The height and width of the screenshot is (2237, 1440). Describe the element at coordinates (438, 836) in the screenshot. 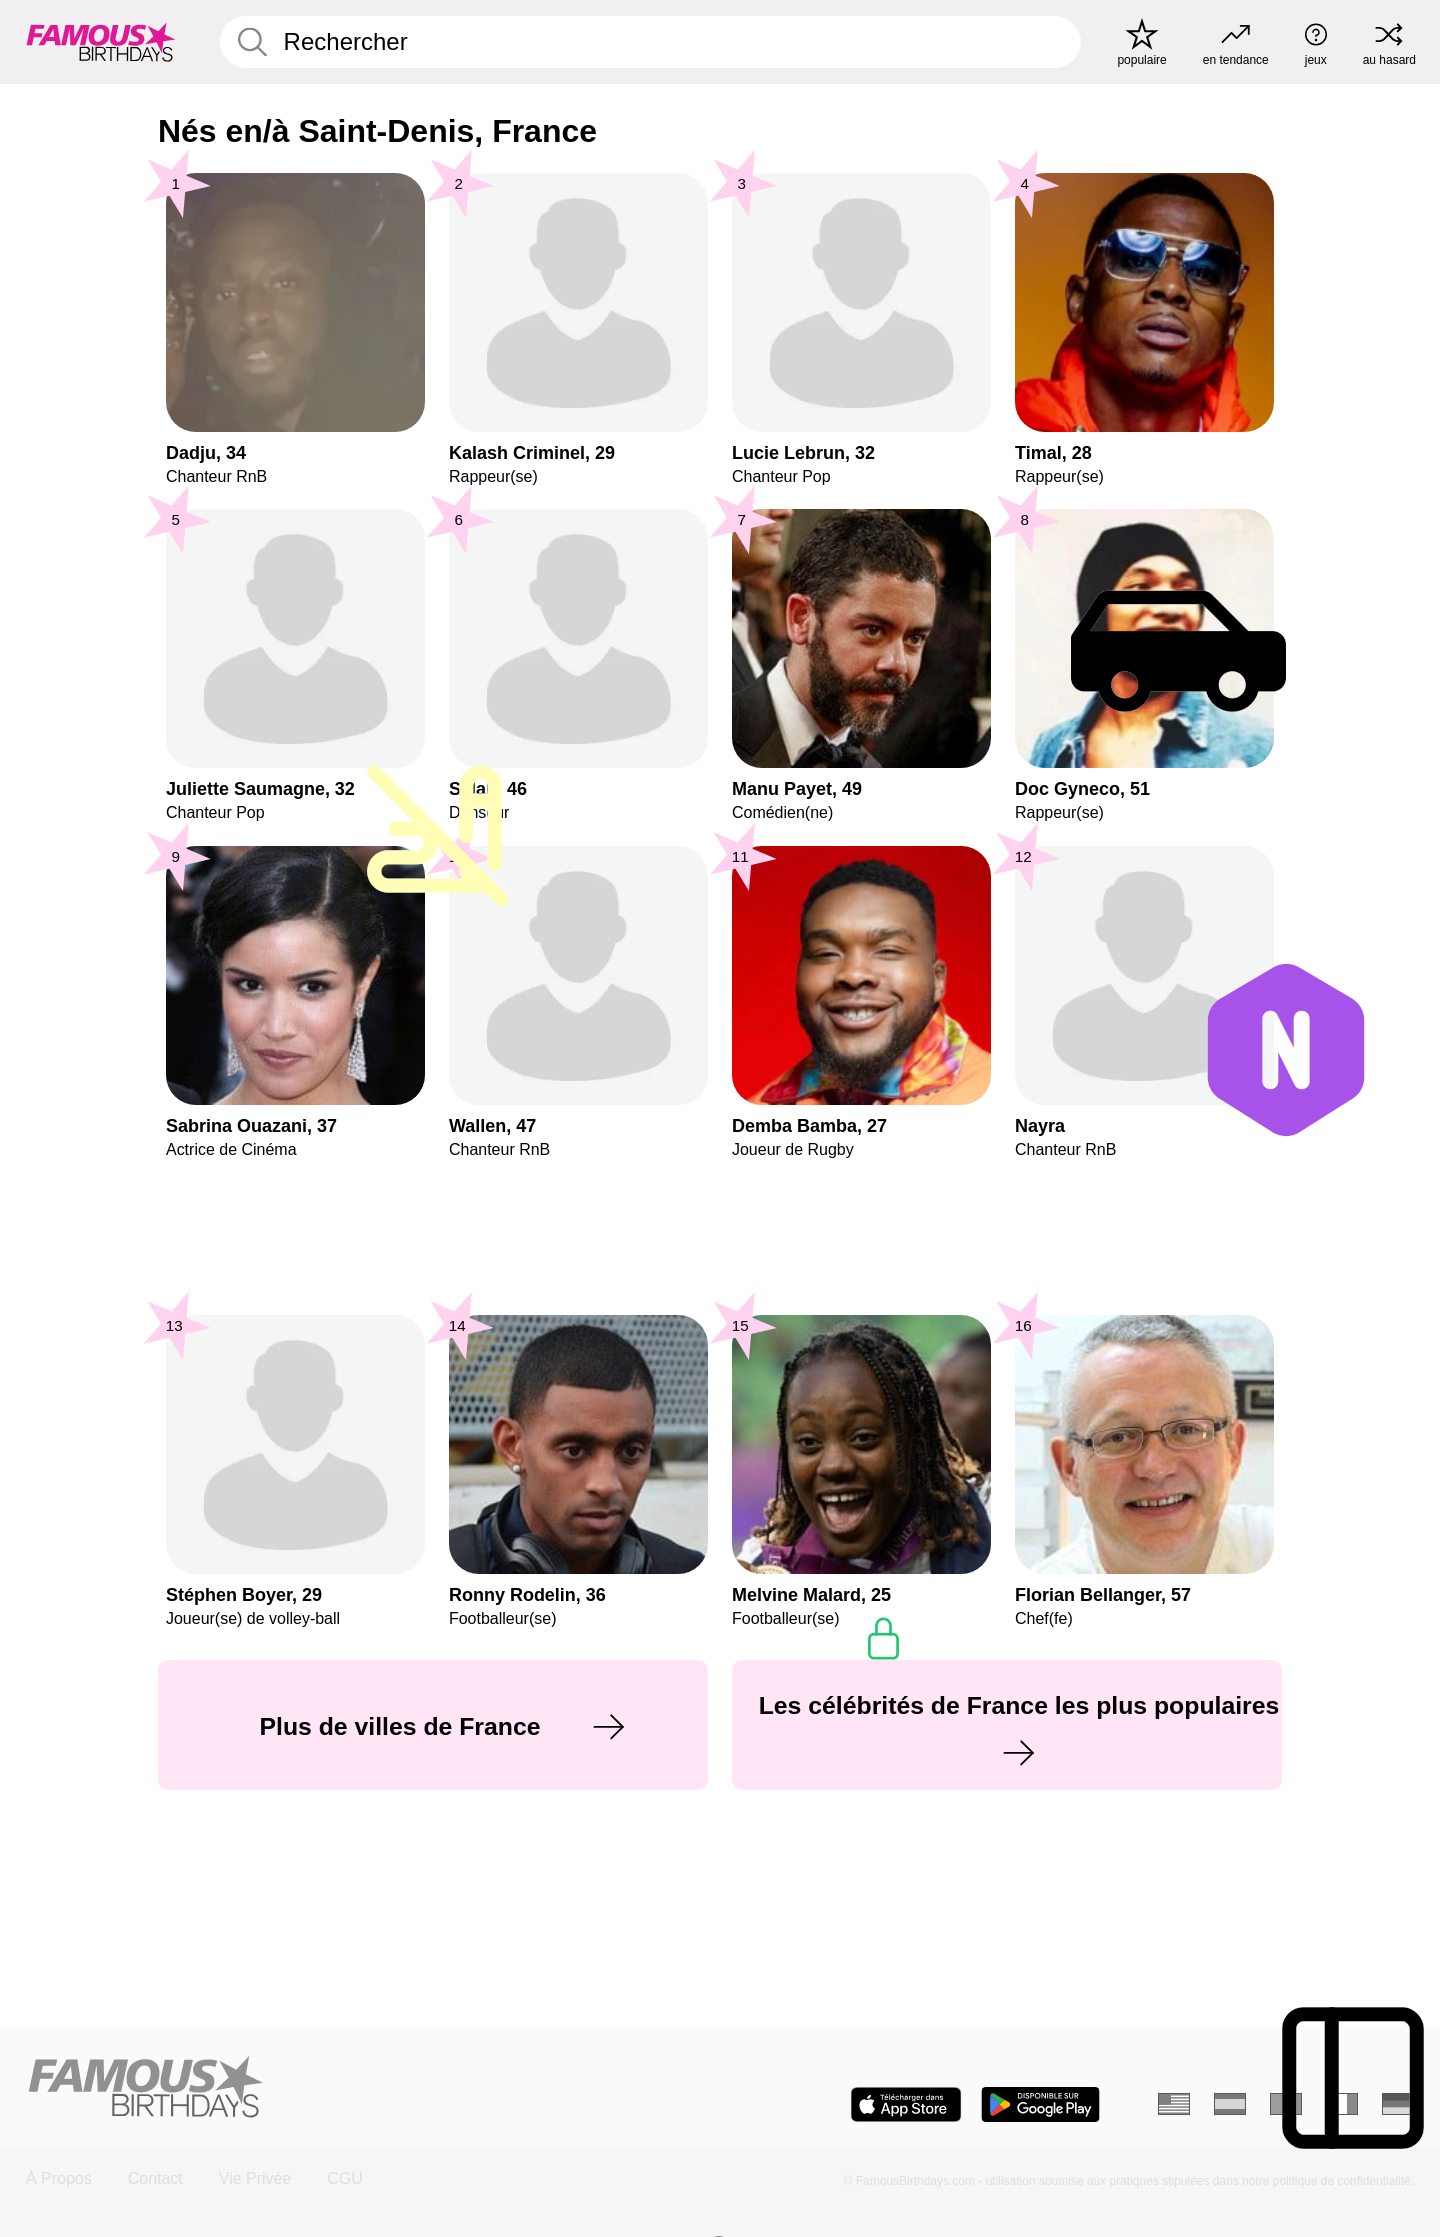

I see `writing or editing is disabled` at that location.